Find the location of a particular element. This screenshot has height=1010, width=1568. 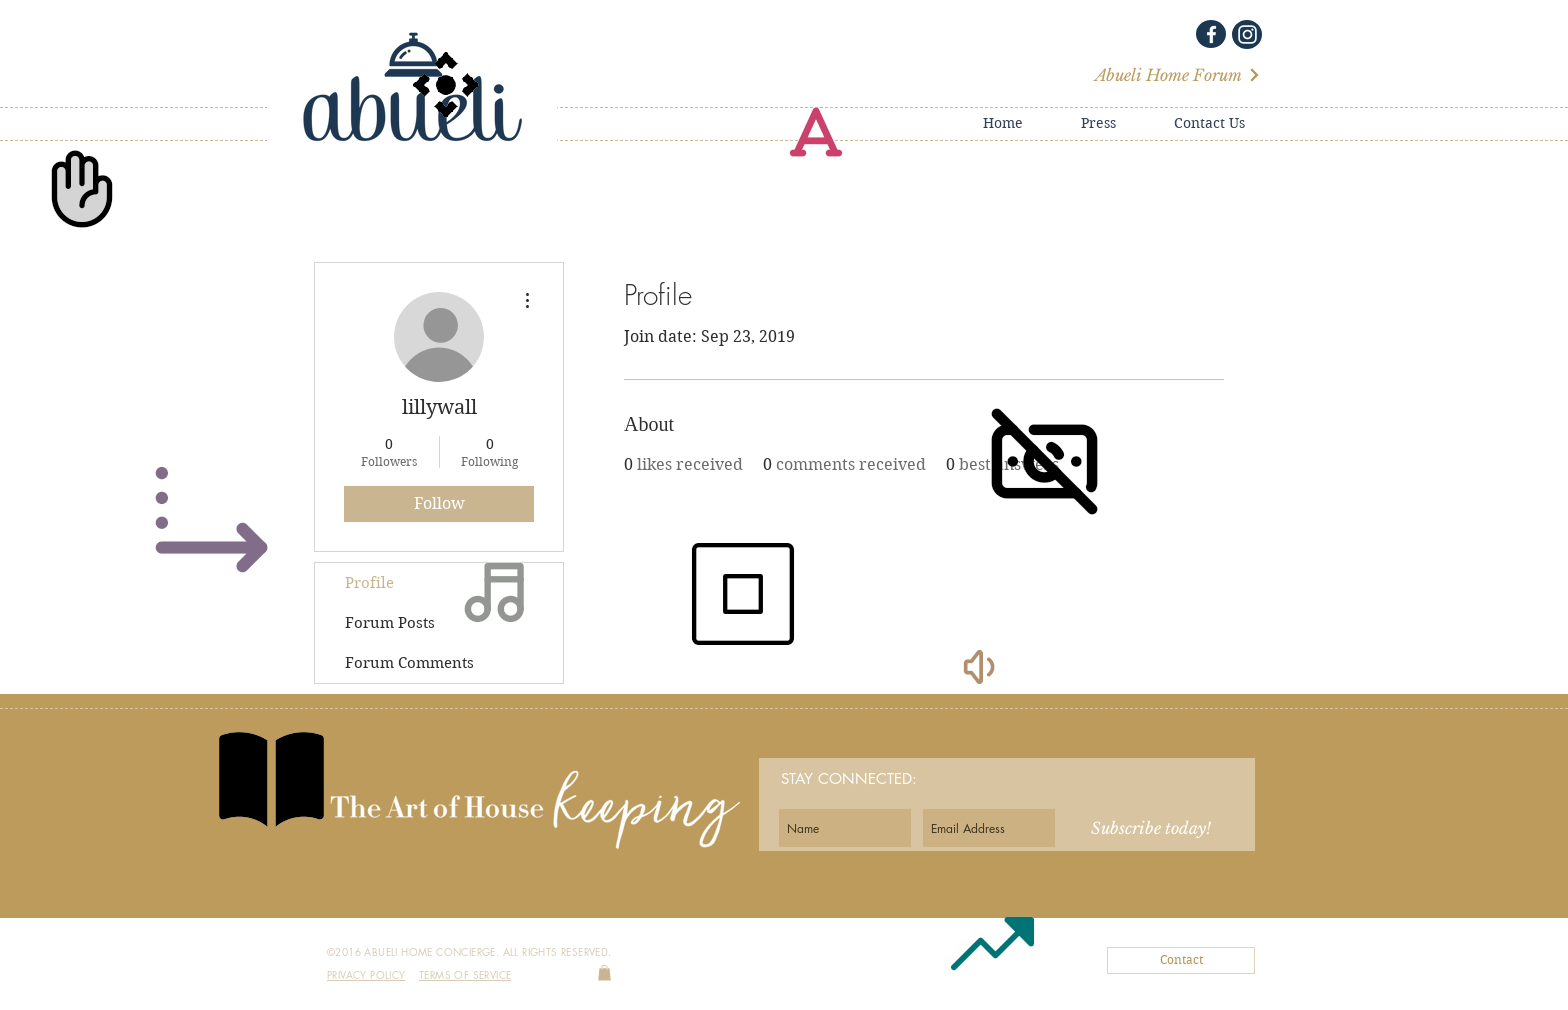

change font or typography settings is located at coordinates (816, 132).